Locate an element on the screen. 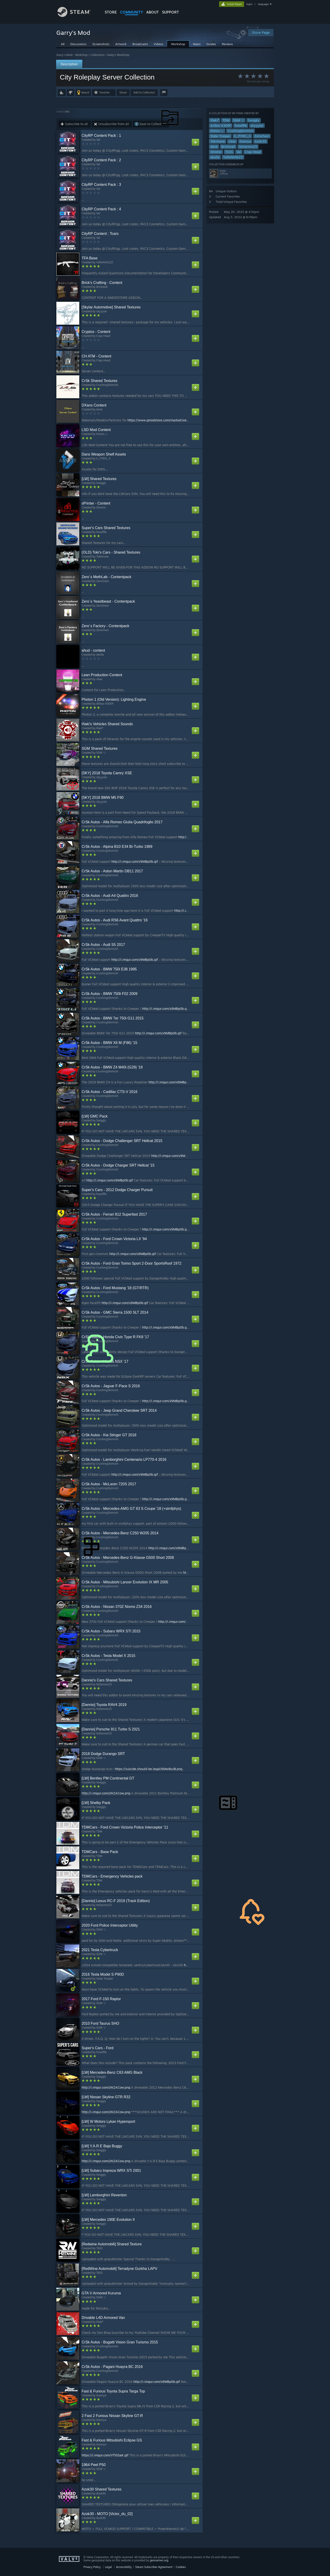 The height and width of the screenshot is (2576, 330). microwave or kitchen appliance control is located at coordinates (228, 1803).